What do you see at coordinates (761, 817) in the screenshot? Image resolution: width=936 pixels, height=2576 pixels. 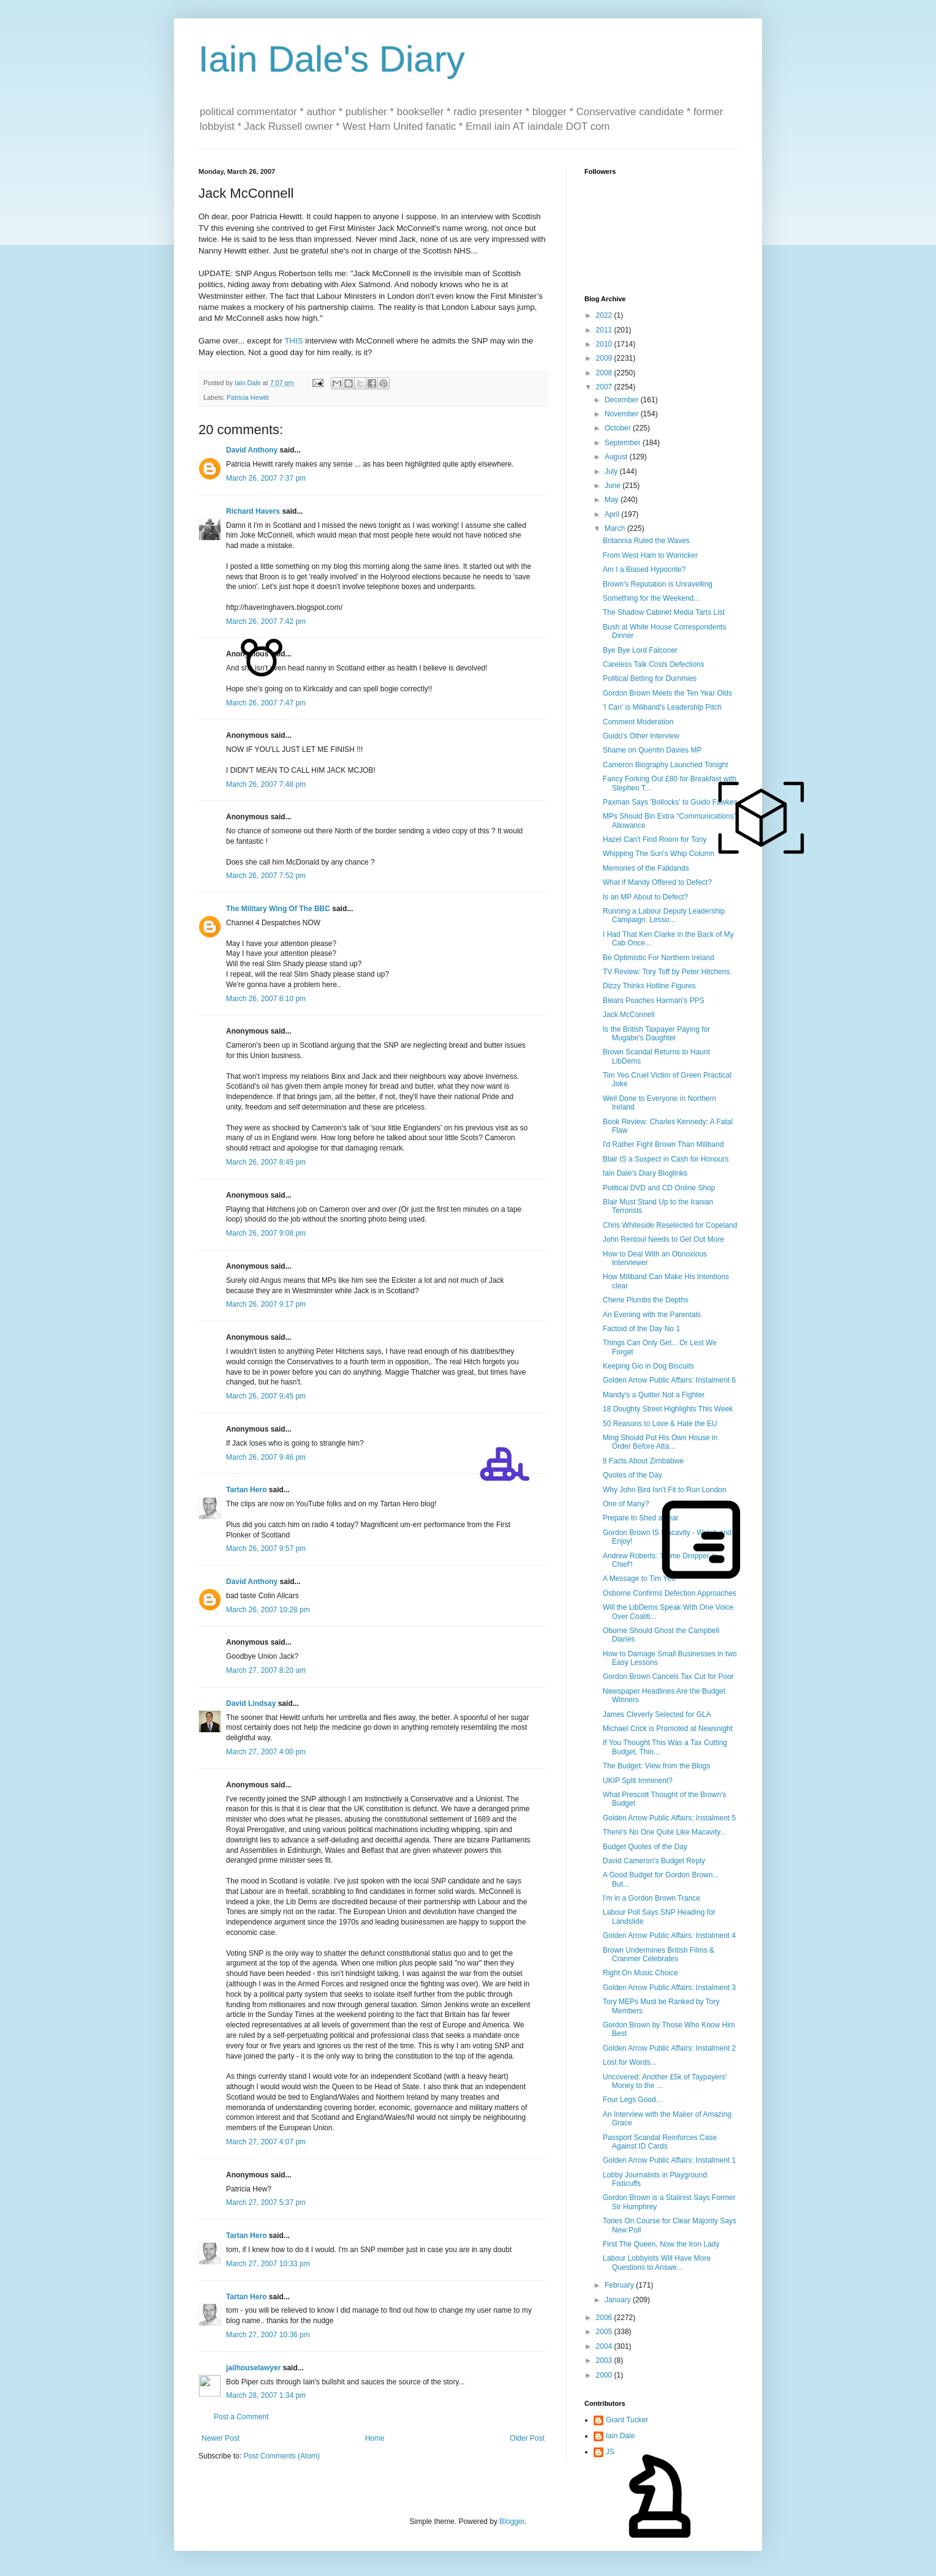 I see `scan or capture a 3D object` at bounding box center [761, 817].